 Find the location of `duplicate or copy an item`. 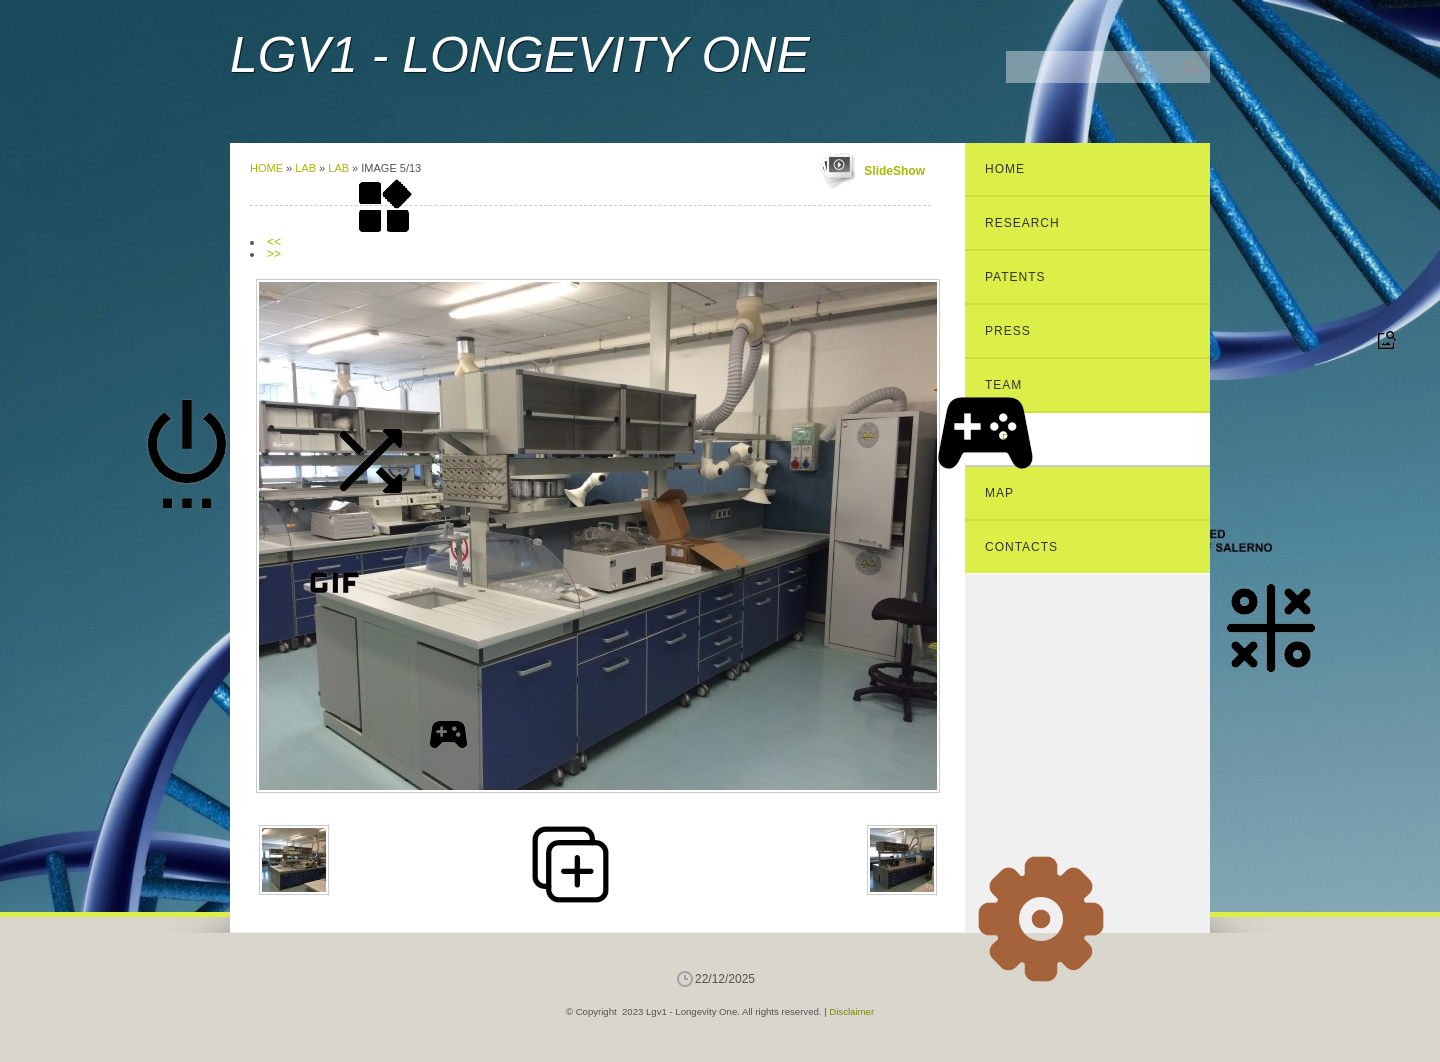

duplicate or copy an item is located at coordinates (570, 864).